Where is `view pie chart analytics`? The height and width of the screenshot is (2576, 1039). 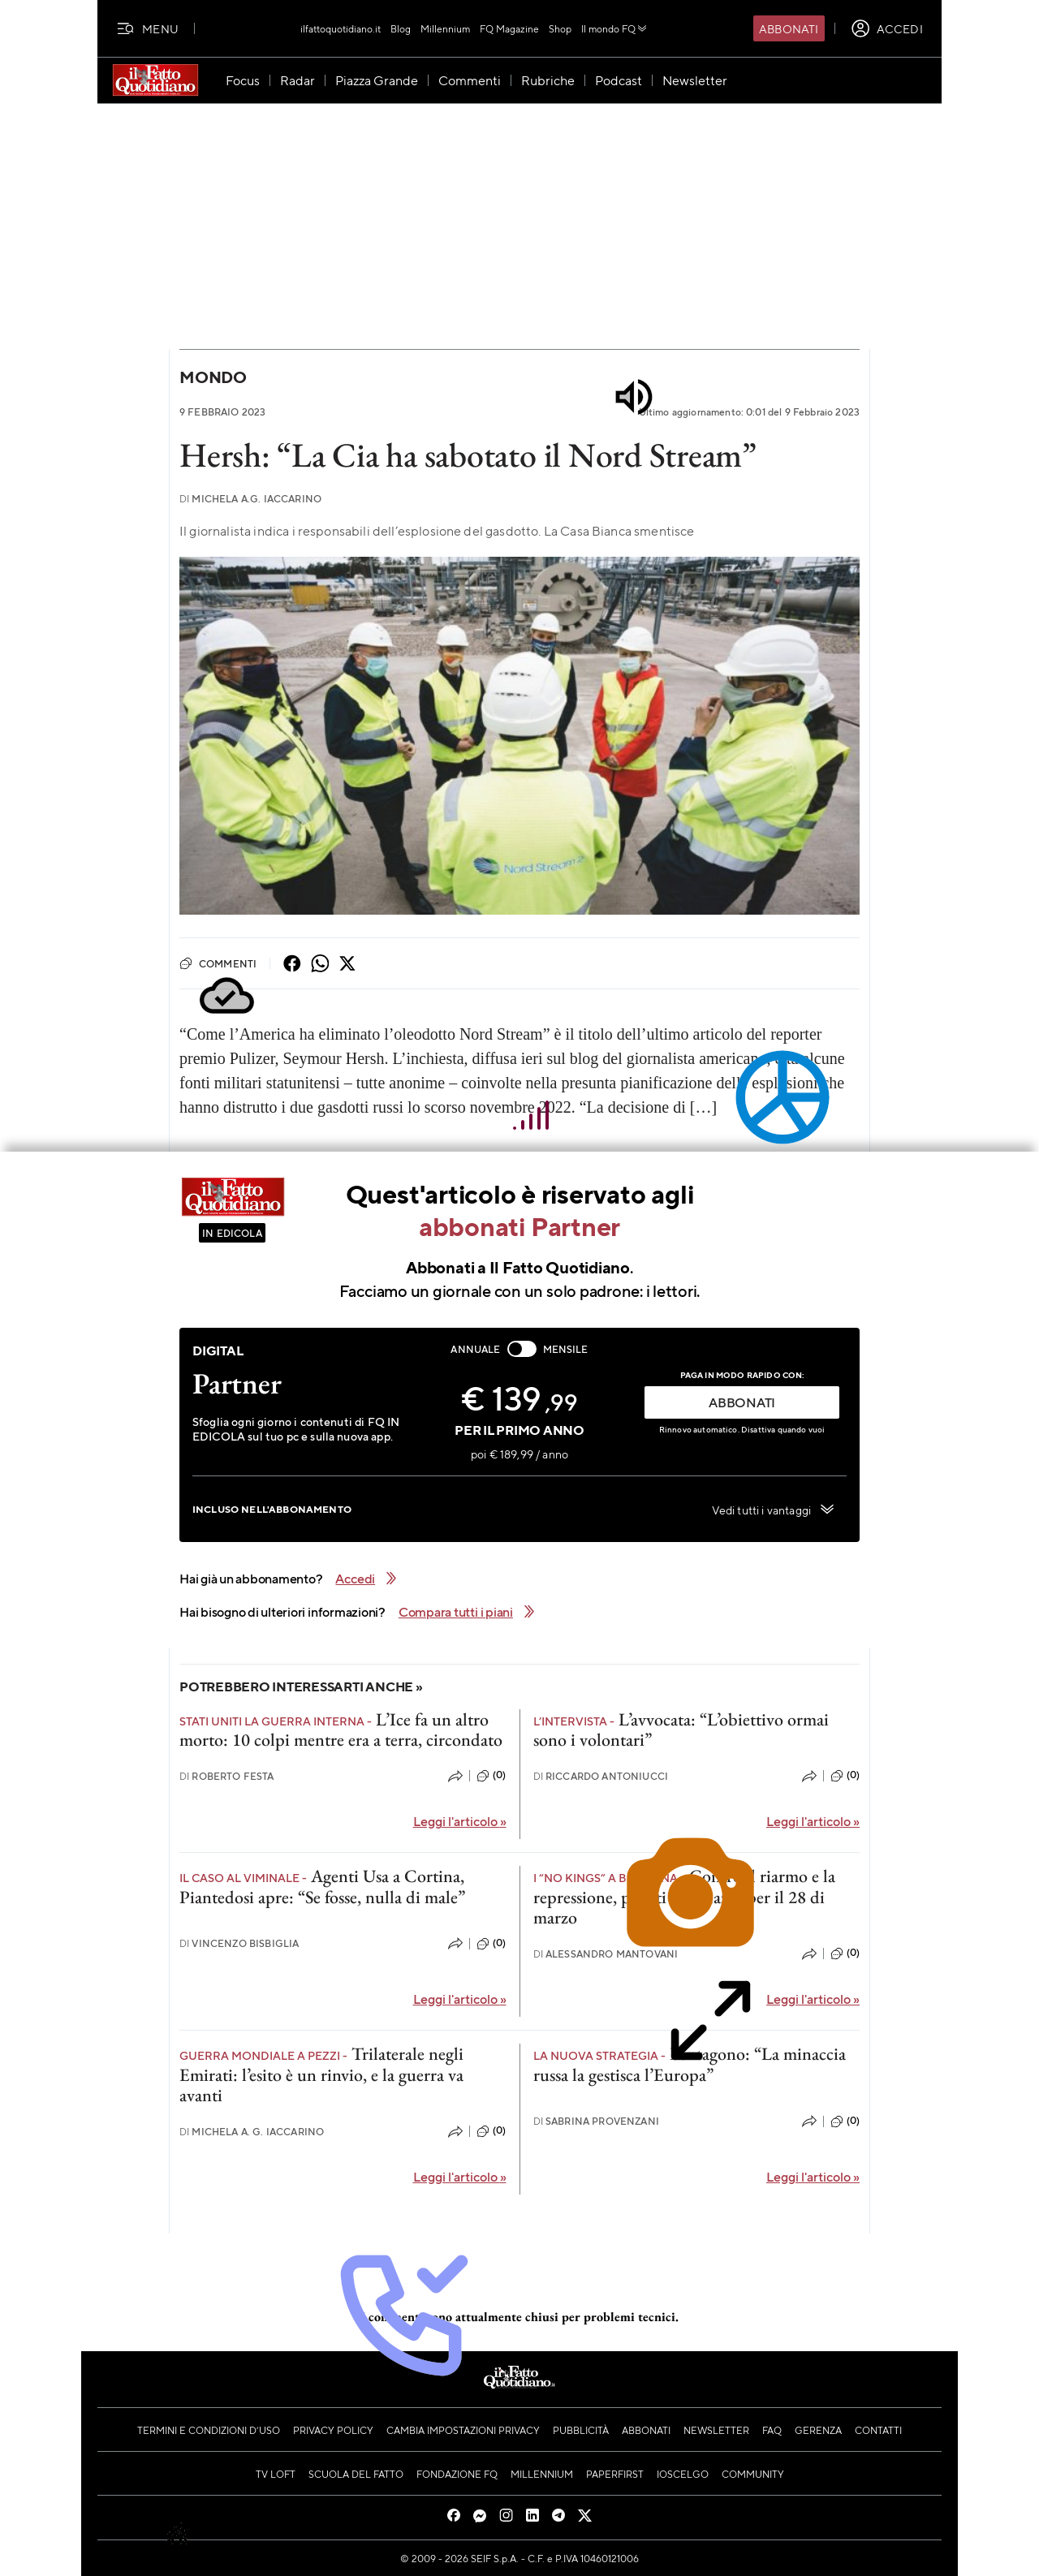
view pie chart analytics is located at coordinates (782, 1097).